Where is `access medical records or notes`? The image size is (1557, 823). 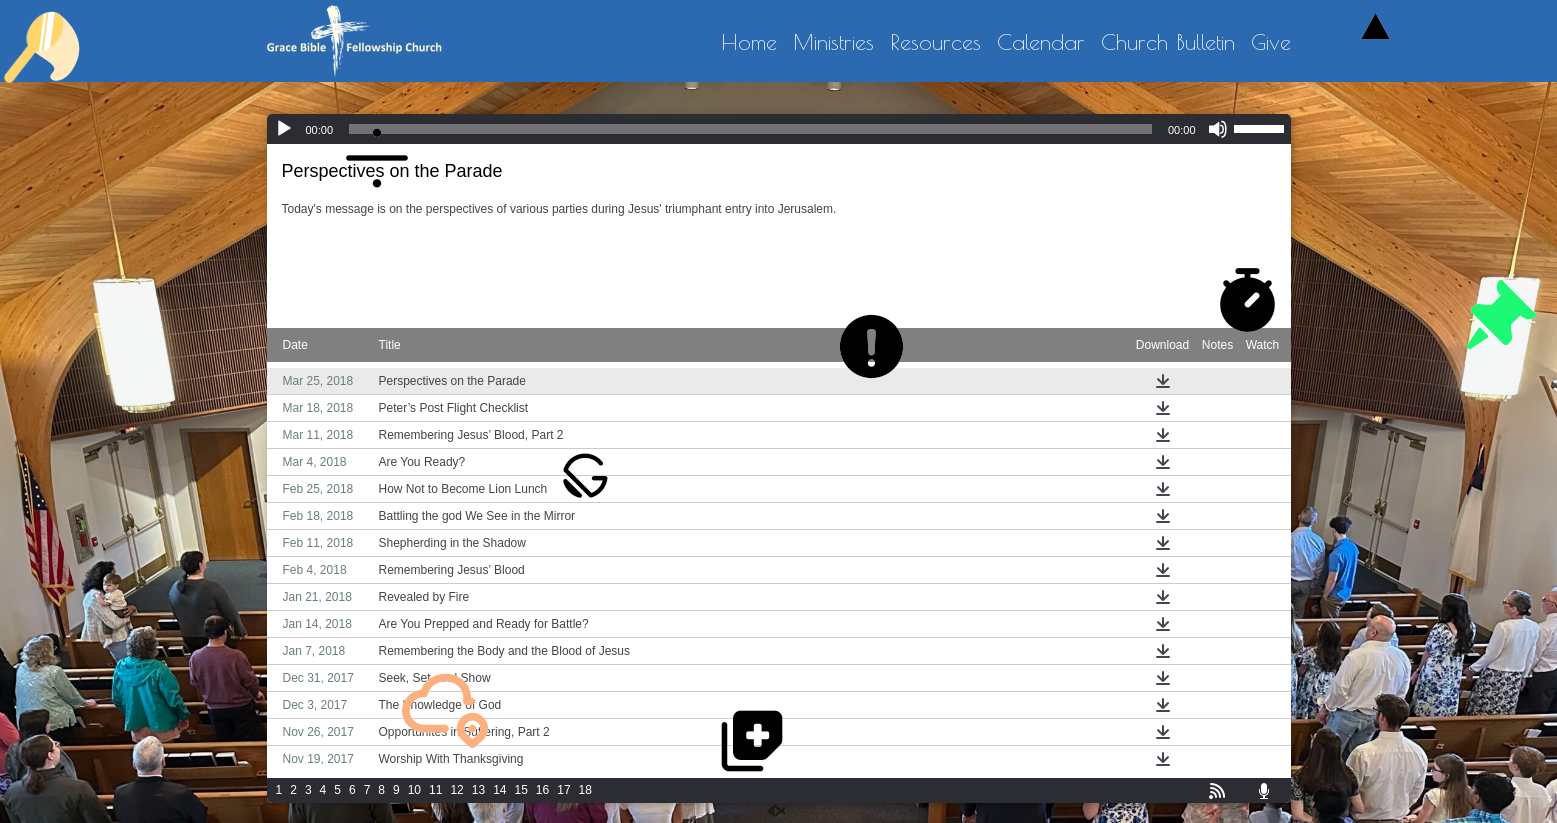 access medical records or notes is located at coordinates (752, 741).